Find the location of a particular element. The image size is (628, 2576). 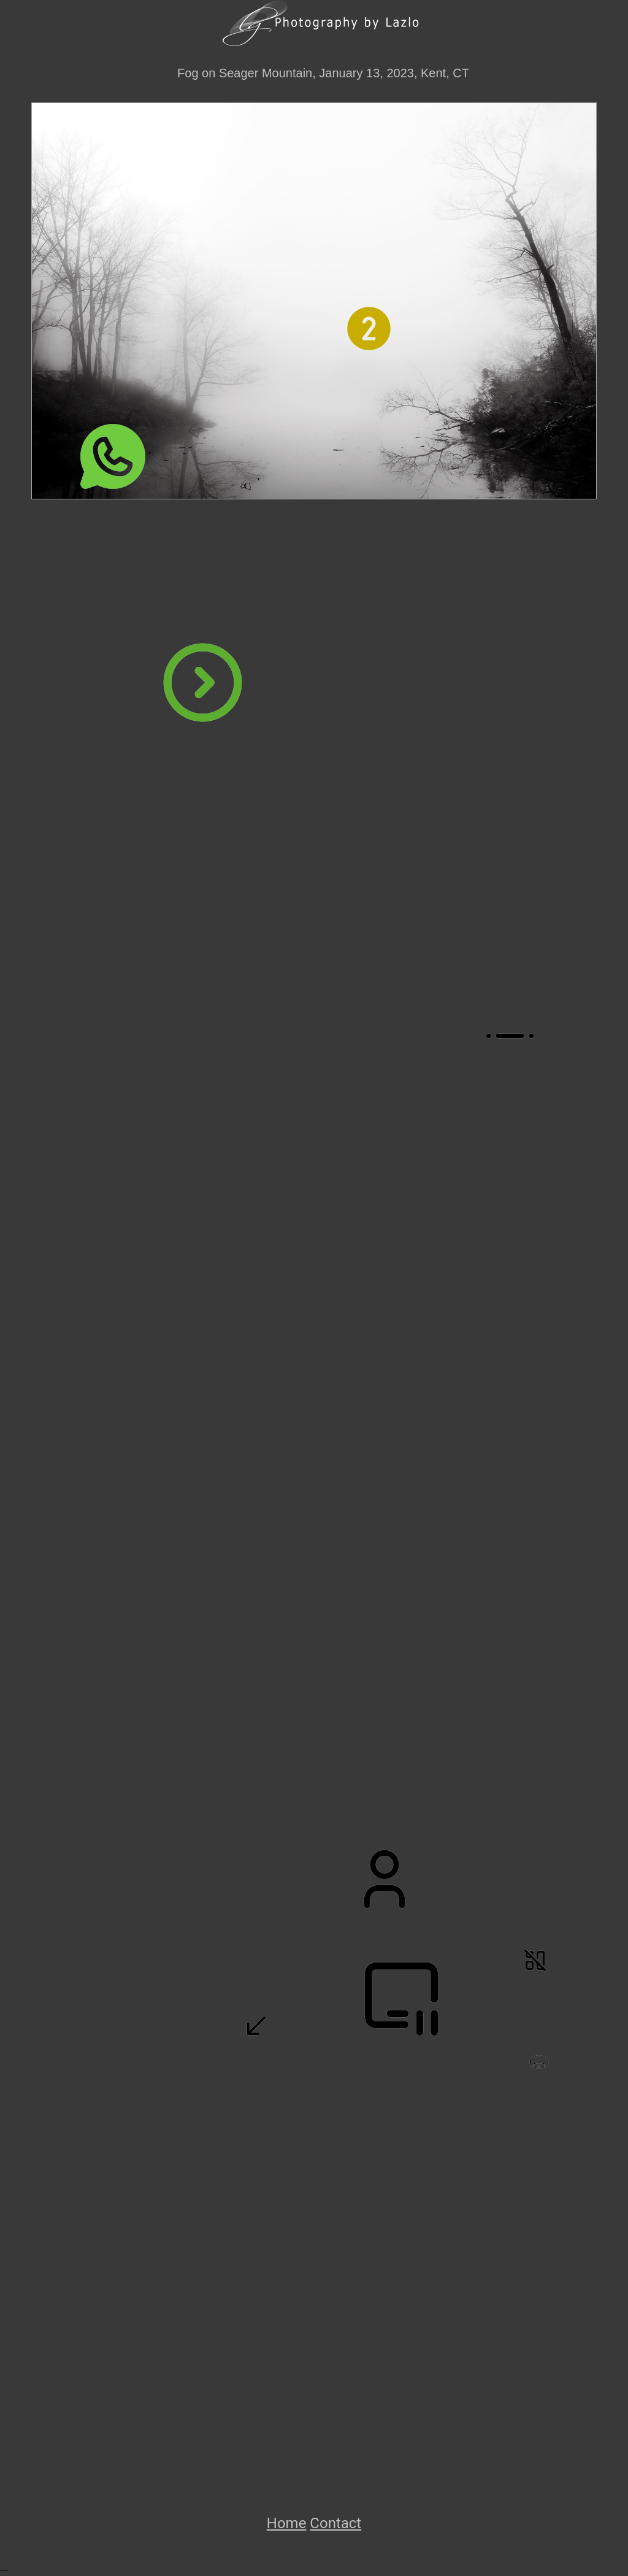

disable layout view is located at coordinates (535, 1960).